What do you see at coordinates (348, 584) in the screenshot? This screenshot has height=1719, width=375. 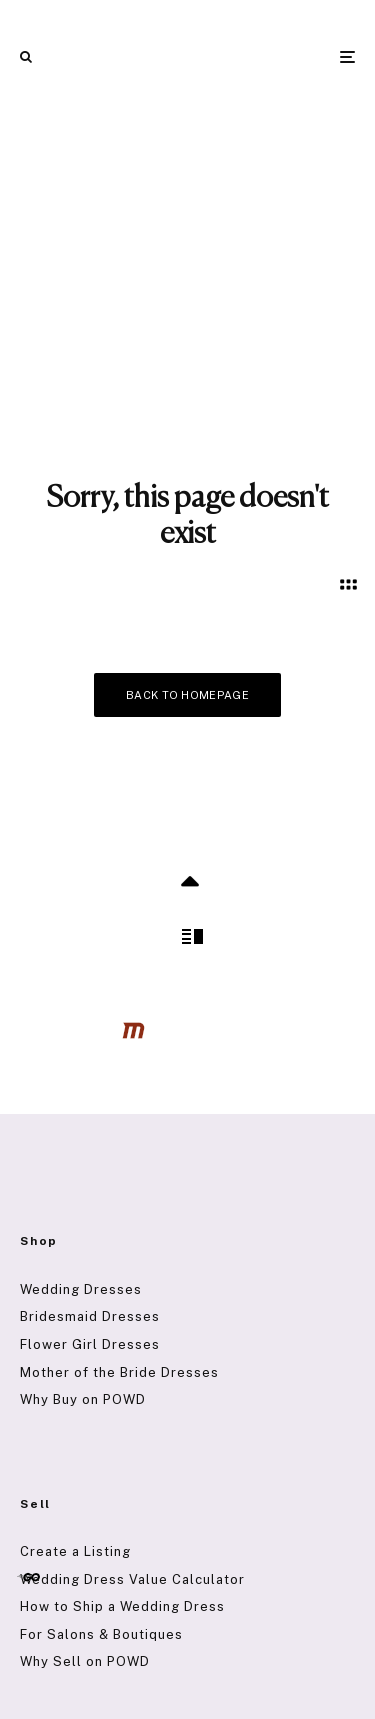 I see `drag to reorder or rearrange items` at bounding box center [348, 584].